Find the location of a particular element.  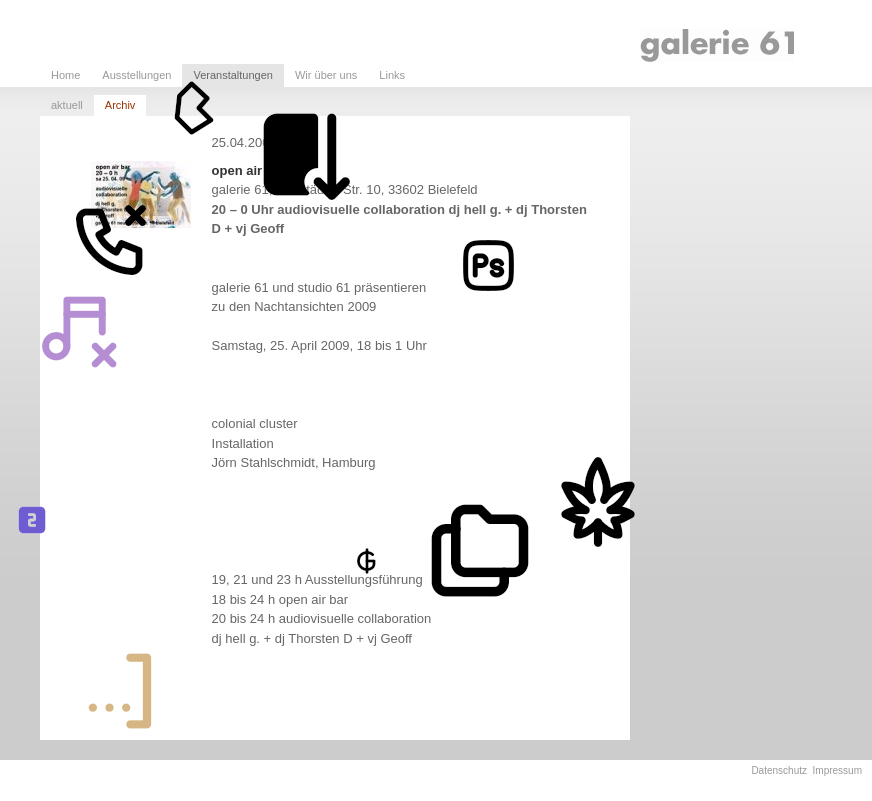

indicates end of a code block or container is located at coordinates (122, 691).